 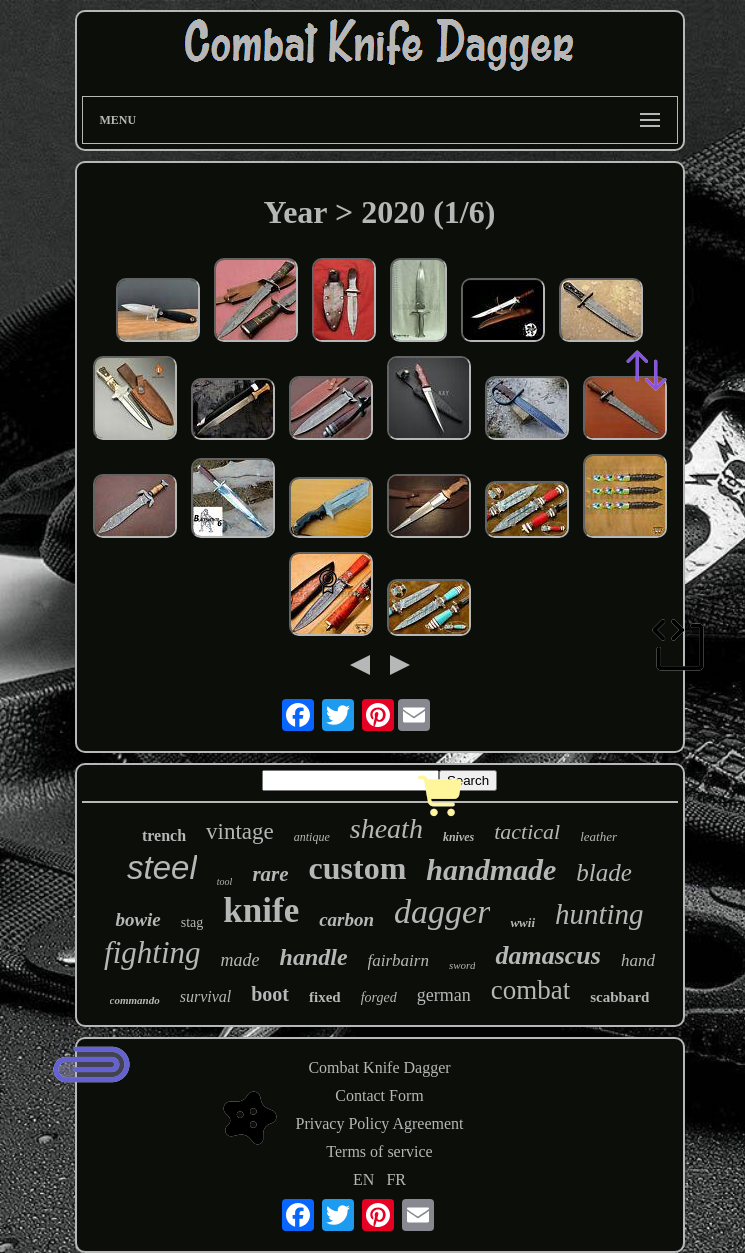 What do you see at coordinates (646, 370) in the screenshot?
I see `sort items in ascending or descending order` at bounding box center [646, 370].